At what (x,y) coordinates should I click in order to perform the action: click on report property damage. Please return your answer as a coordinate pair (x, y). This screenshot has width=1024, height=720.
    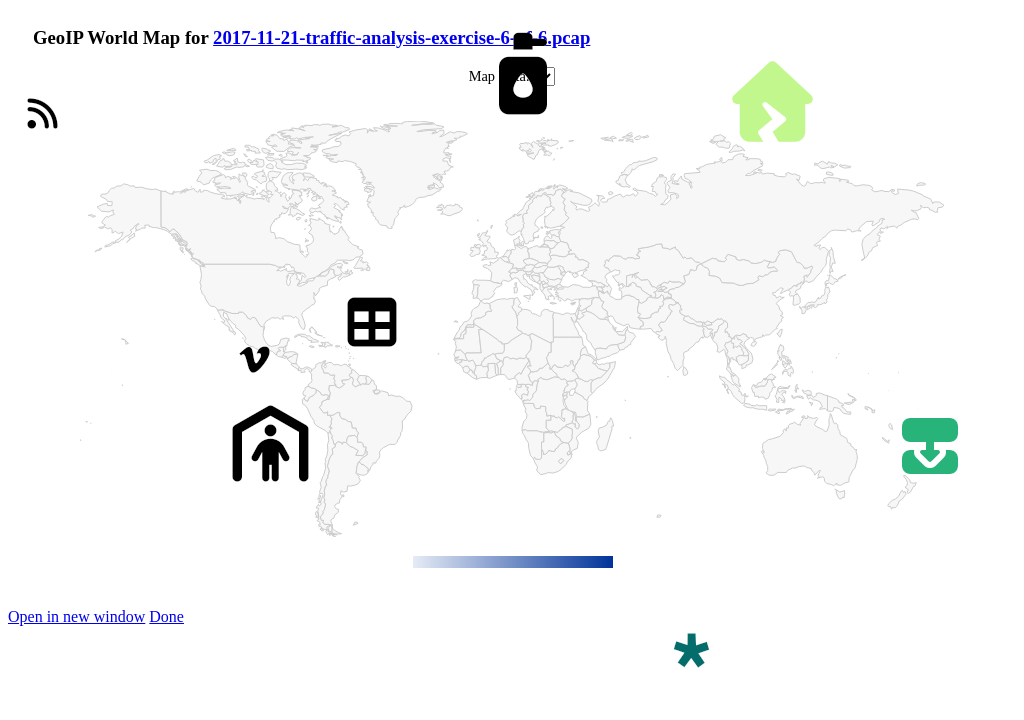
    Looking at the image, I should click on (772, 101).